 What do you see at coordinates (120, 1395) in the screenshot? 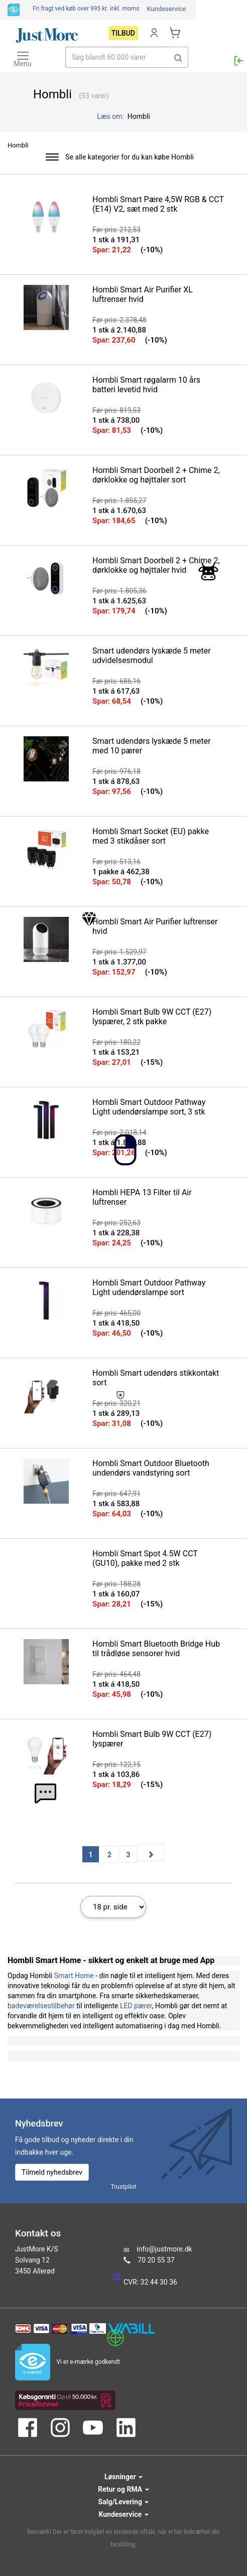
I see `indicates premium or verified security status` at bounding box center [120, 1395].